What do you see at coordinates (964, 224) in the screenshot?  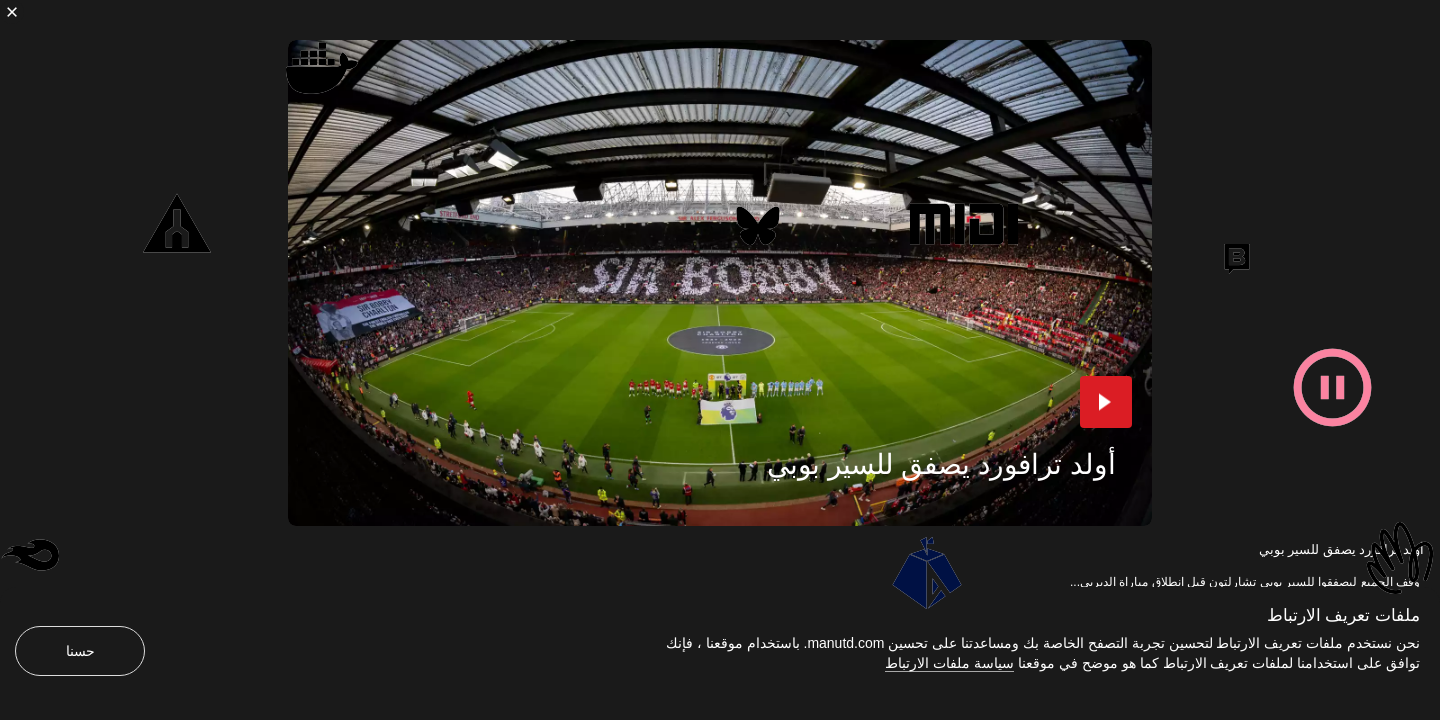 I see `midi audio format or protocol indicator` at bounding box center [964, 224].